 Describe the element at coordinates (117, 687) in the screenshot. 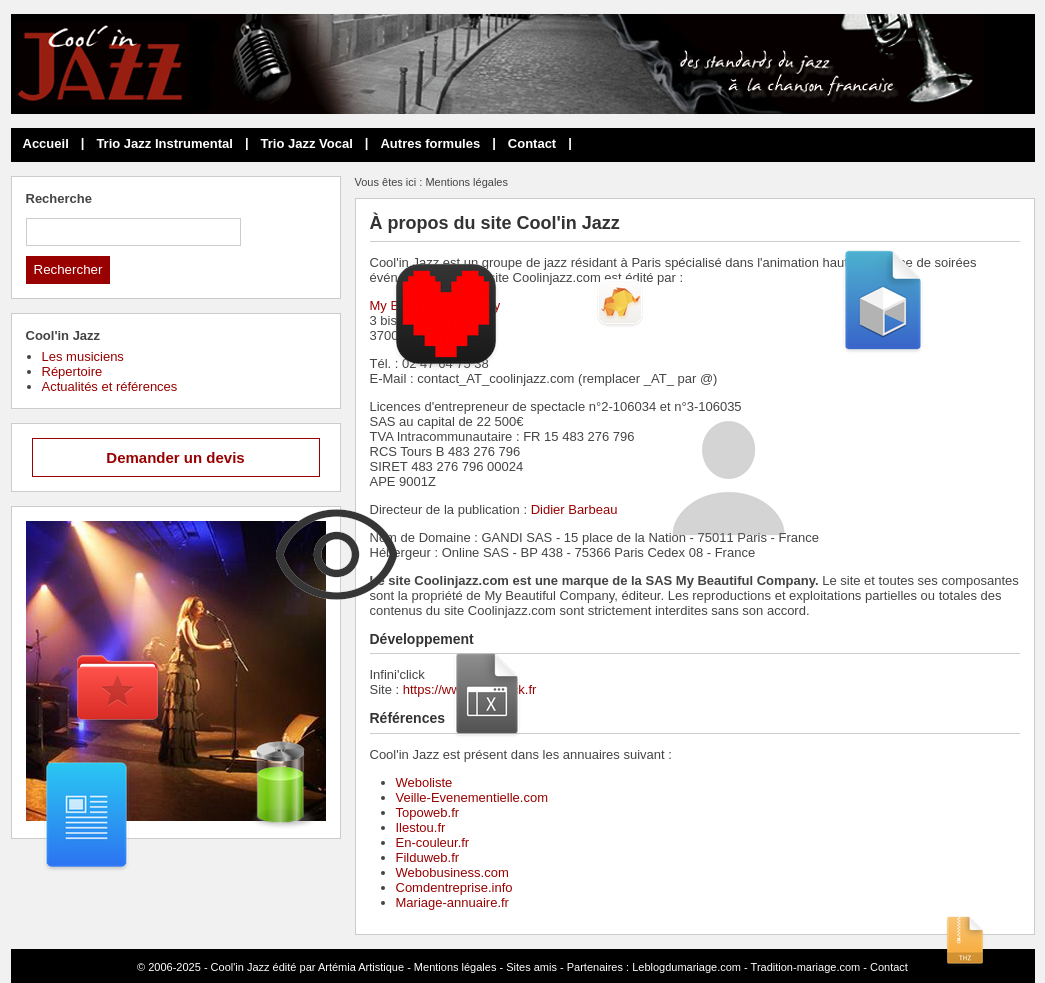

I see `access your bookmarked or favorited files` at that location.